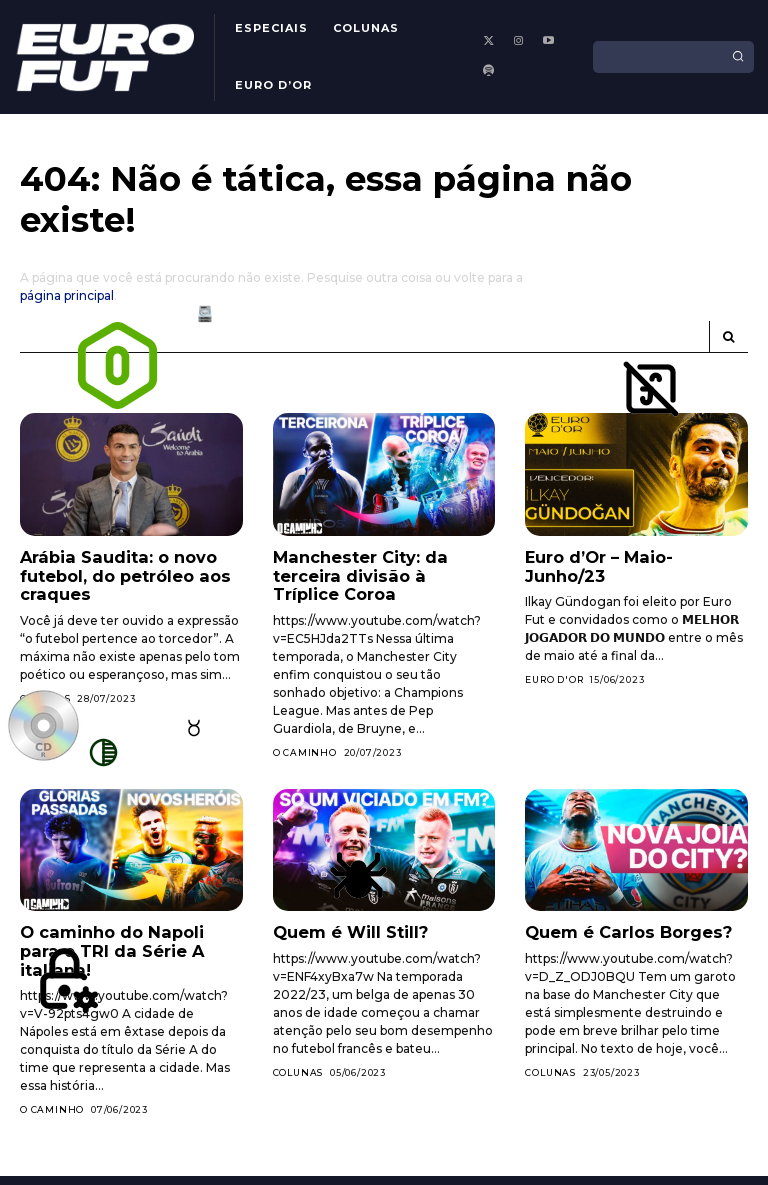 The image size is (768, 1185). I want to click on a CD-R disc available for burning or writing data, so click(43, 725).